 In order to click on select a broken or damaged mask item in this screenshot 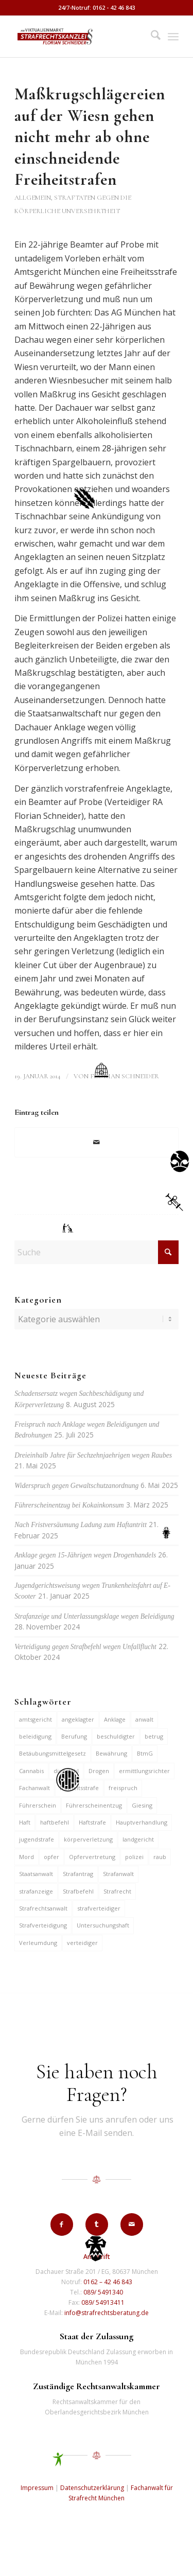, I will do `click(180, 1161)`.